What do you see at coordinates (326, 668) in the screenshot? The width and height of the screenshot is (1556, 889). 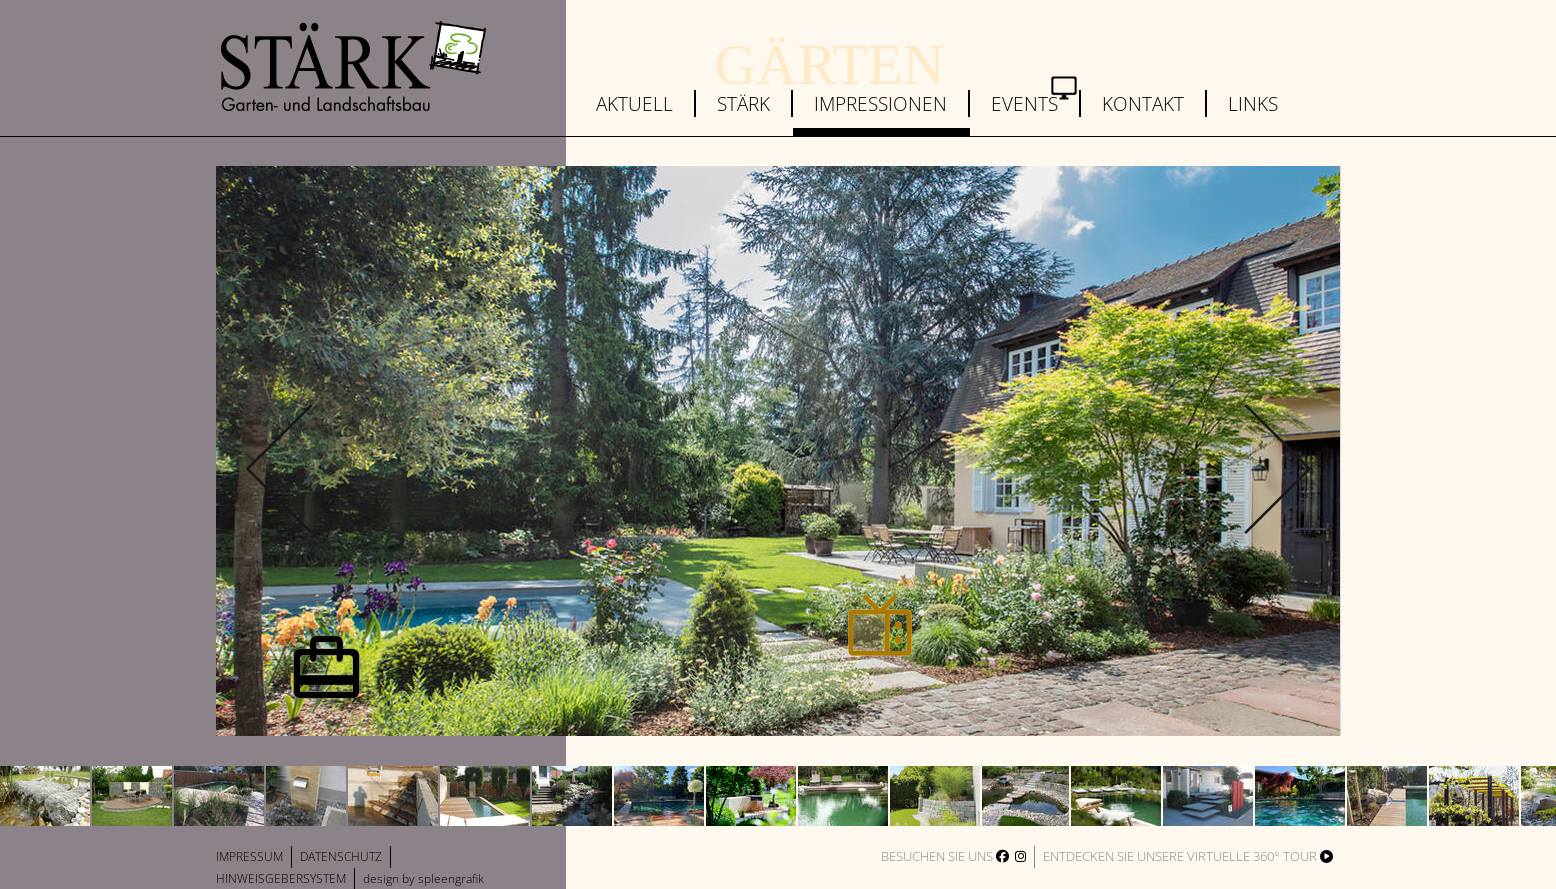 I see `access travel documents or itinerary` at bounding box center [326, 668].